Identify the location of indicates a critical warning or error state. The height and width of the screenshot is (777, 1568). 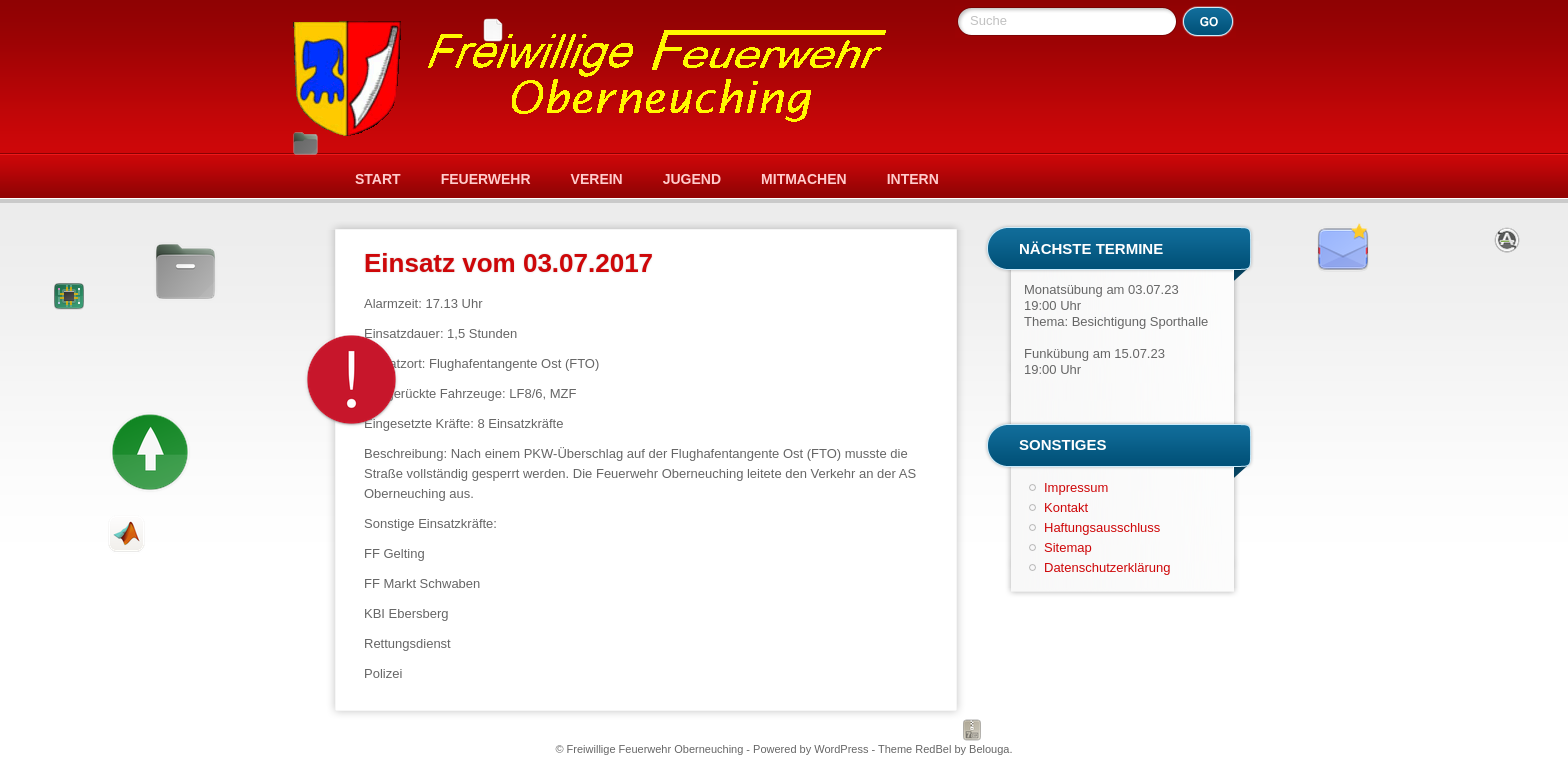
(351, 379).